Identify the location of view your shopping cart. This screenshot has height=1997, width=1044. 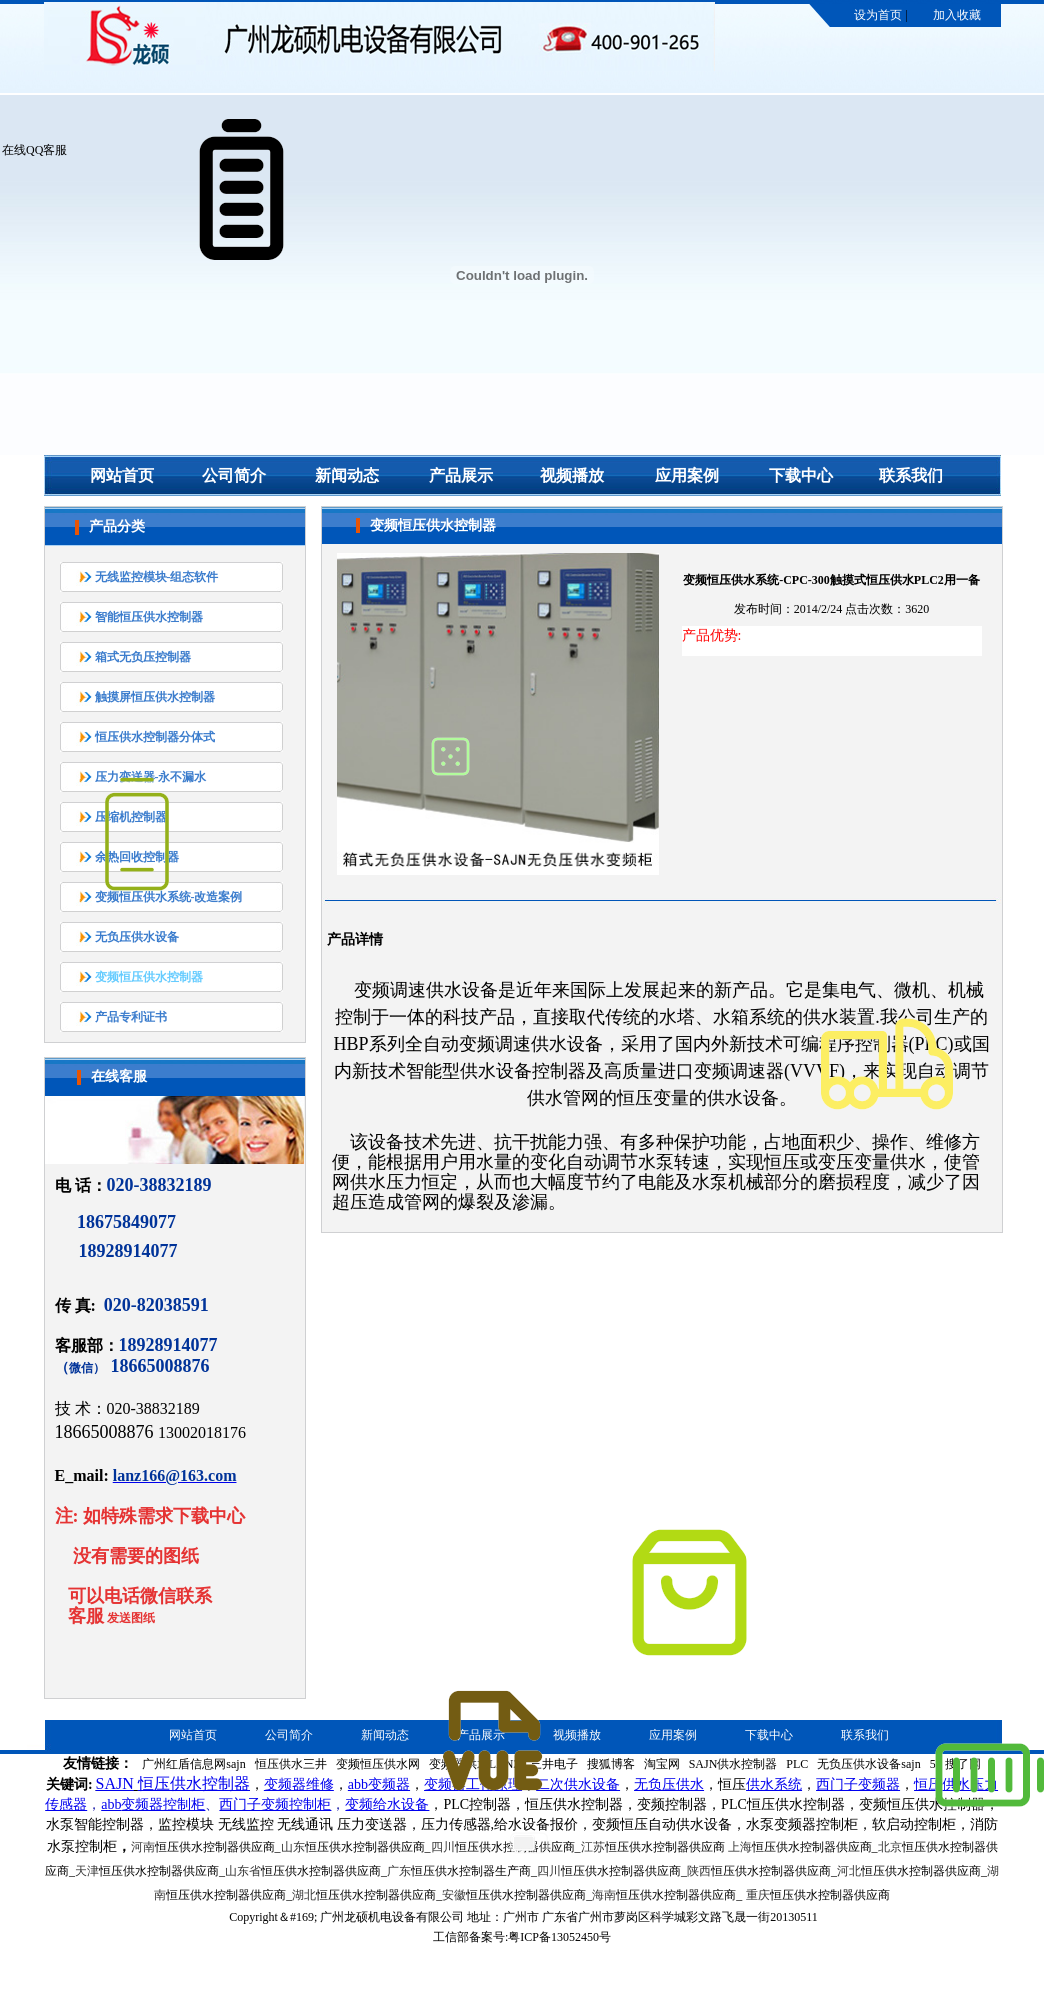
(689, 1592).